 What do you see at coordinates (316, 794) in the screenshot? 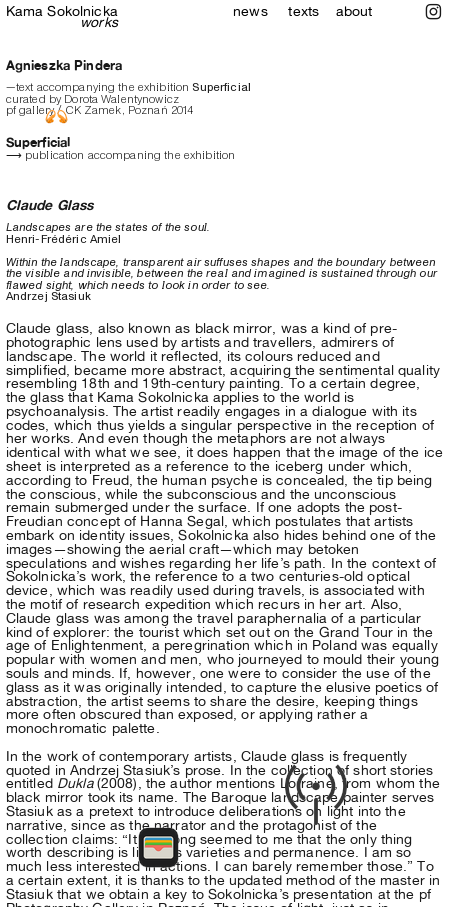
I see `indicates cellular network signal strength` at bounding box center [316, 794].